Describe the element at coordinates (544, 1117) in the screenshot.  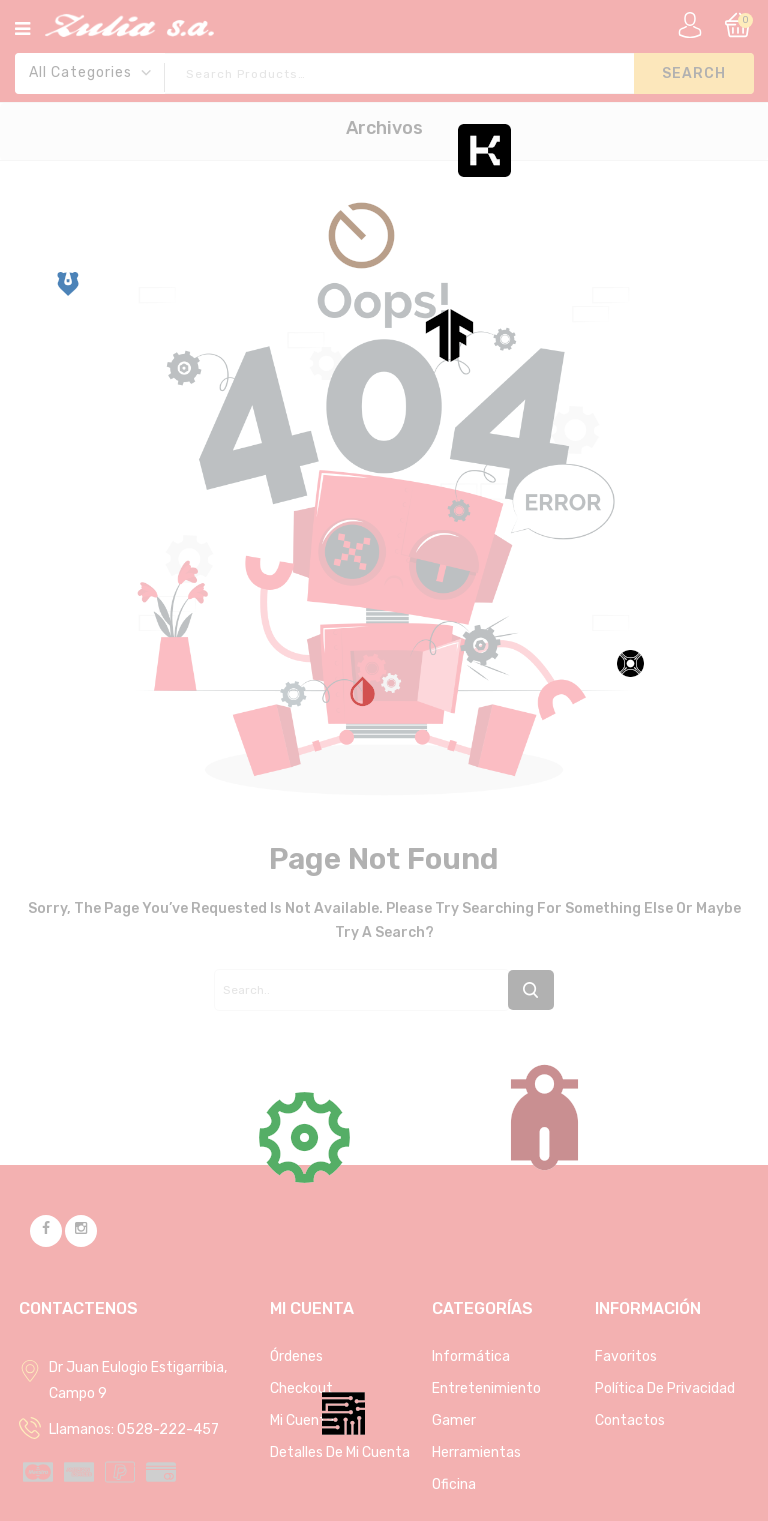
I see `select e-bike as transportation mode` at that location.